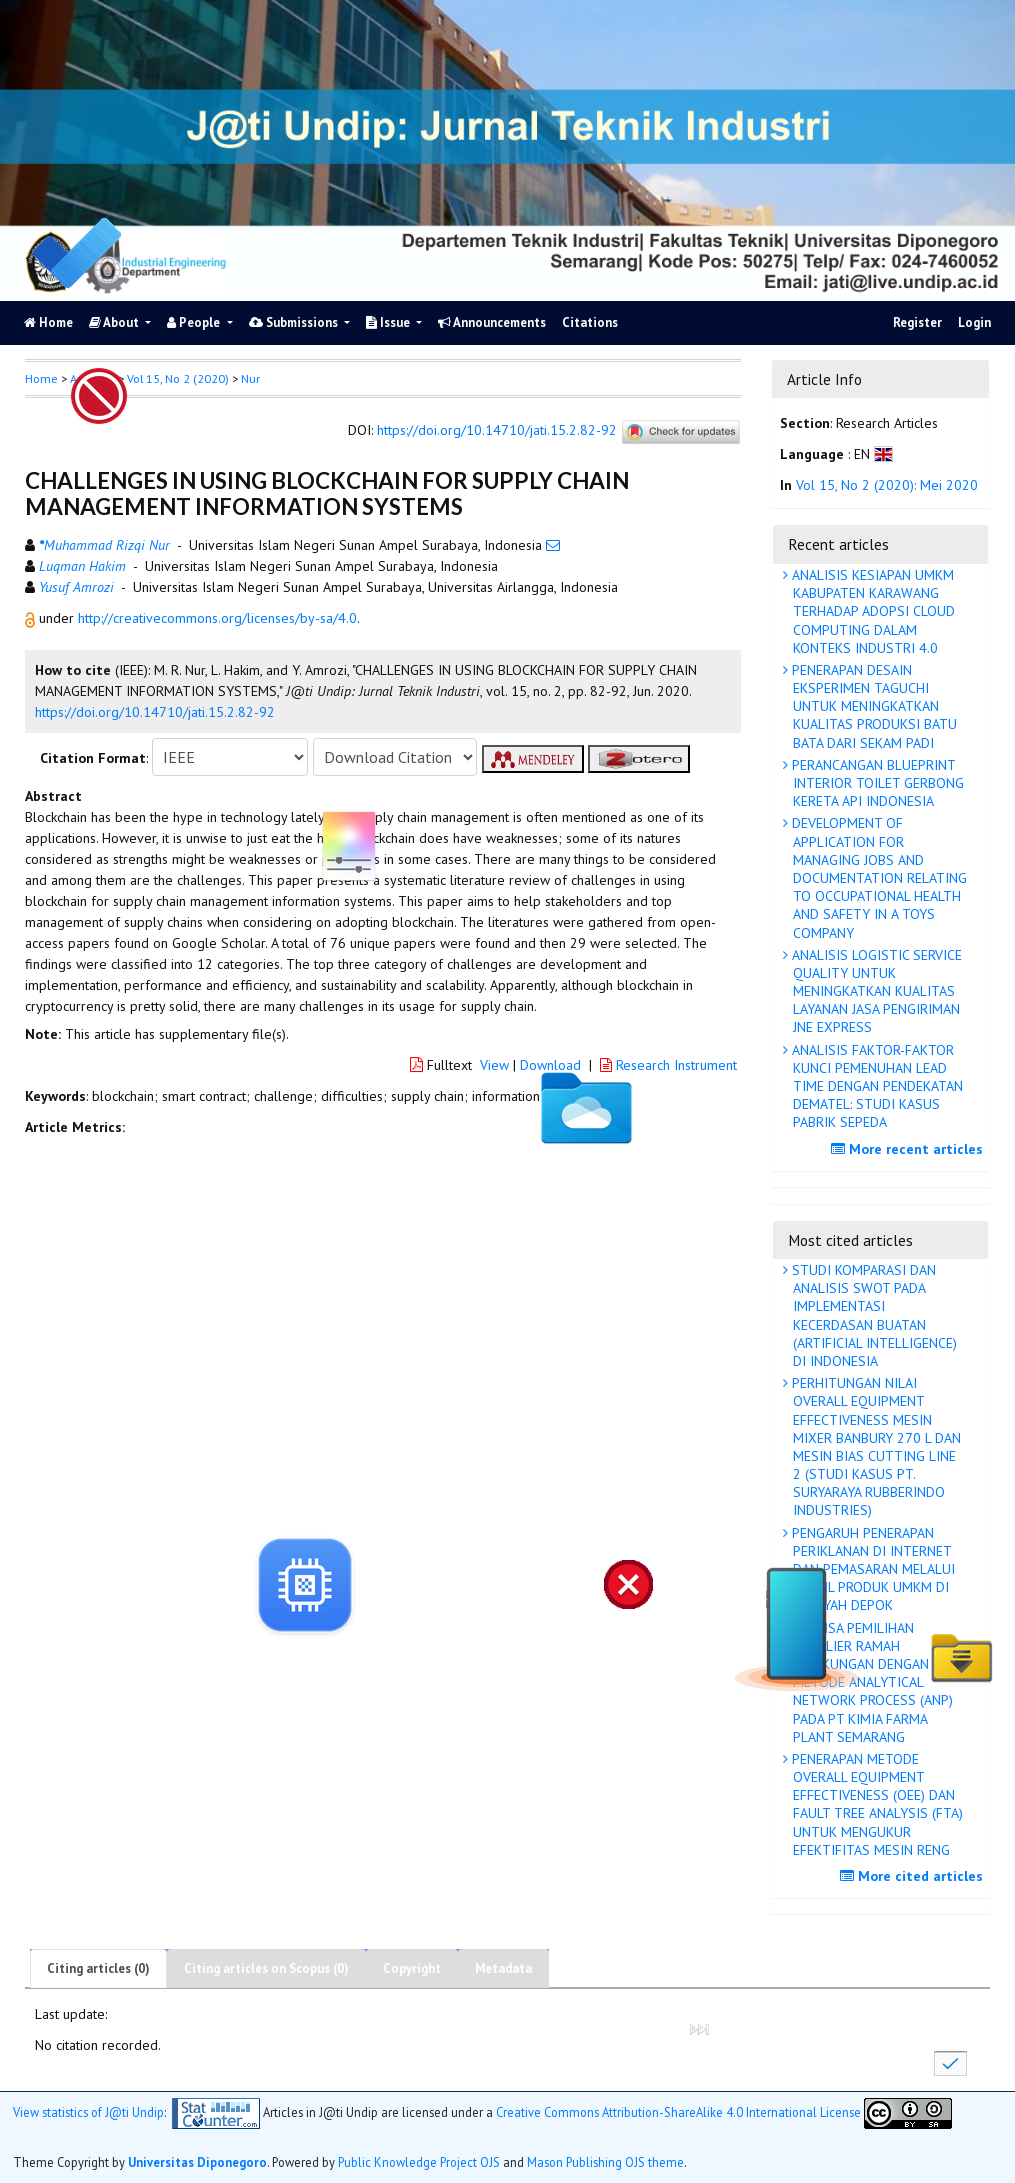 The image size is (1015, 2183). What do you see at coordinates (796, 1629) in the screenshot?
I see `enable mobile hotspot sharing` at bounding box center [796, 1629].